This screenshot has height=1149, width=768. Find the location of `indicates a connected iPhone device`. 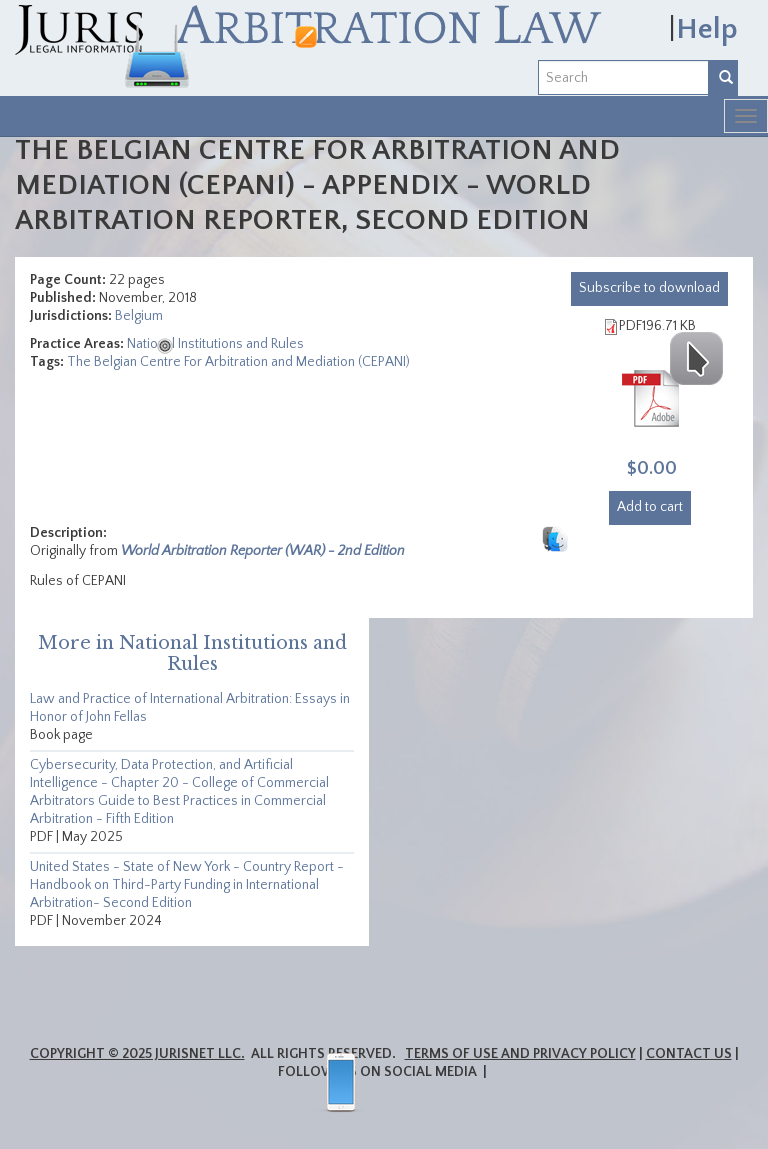

indicates a connected iPhone device is located at coordinates (341, 1083).